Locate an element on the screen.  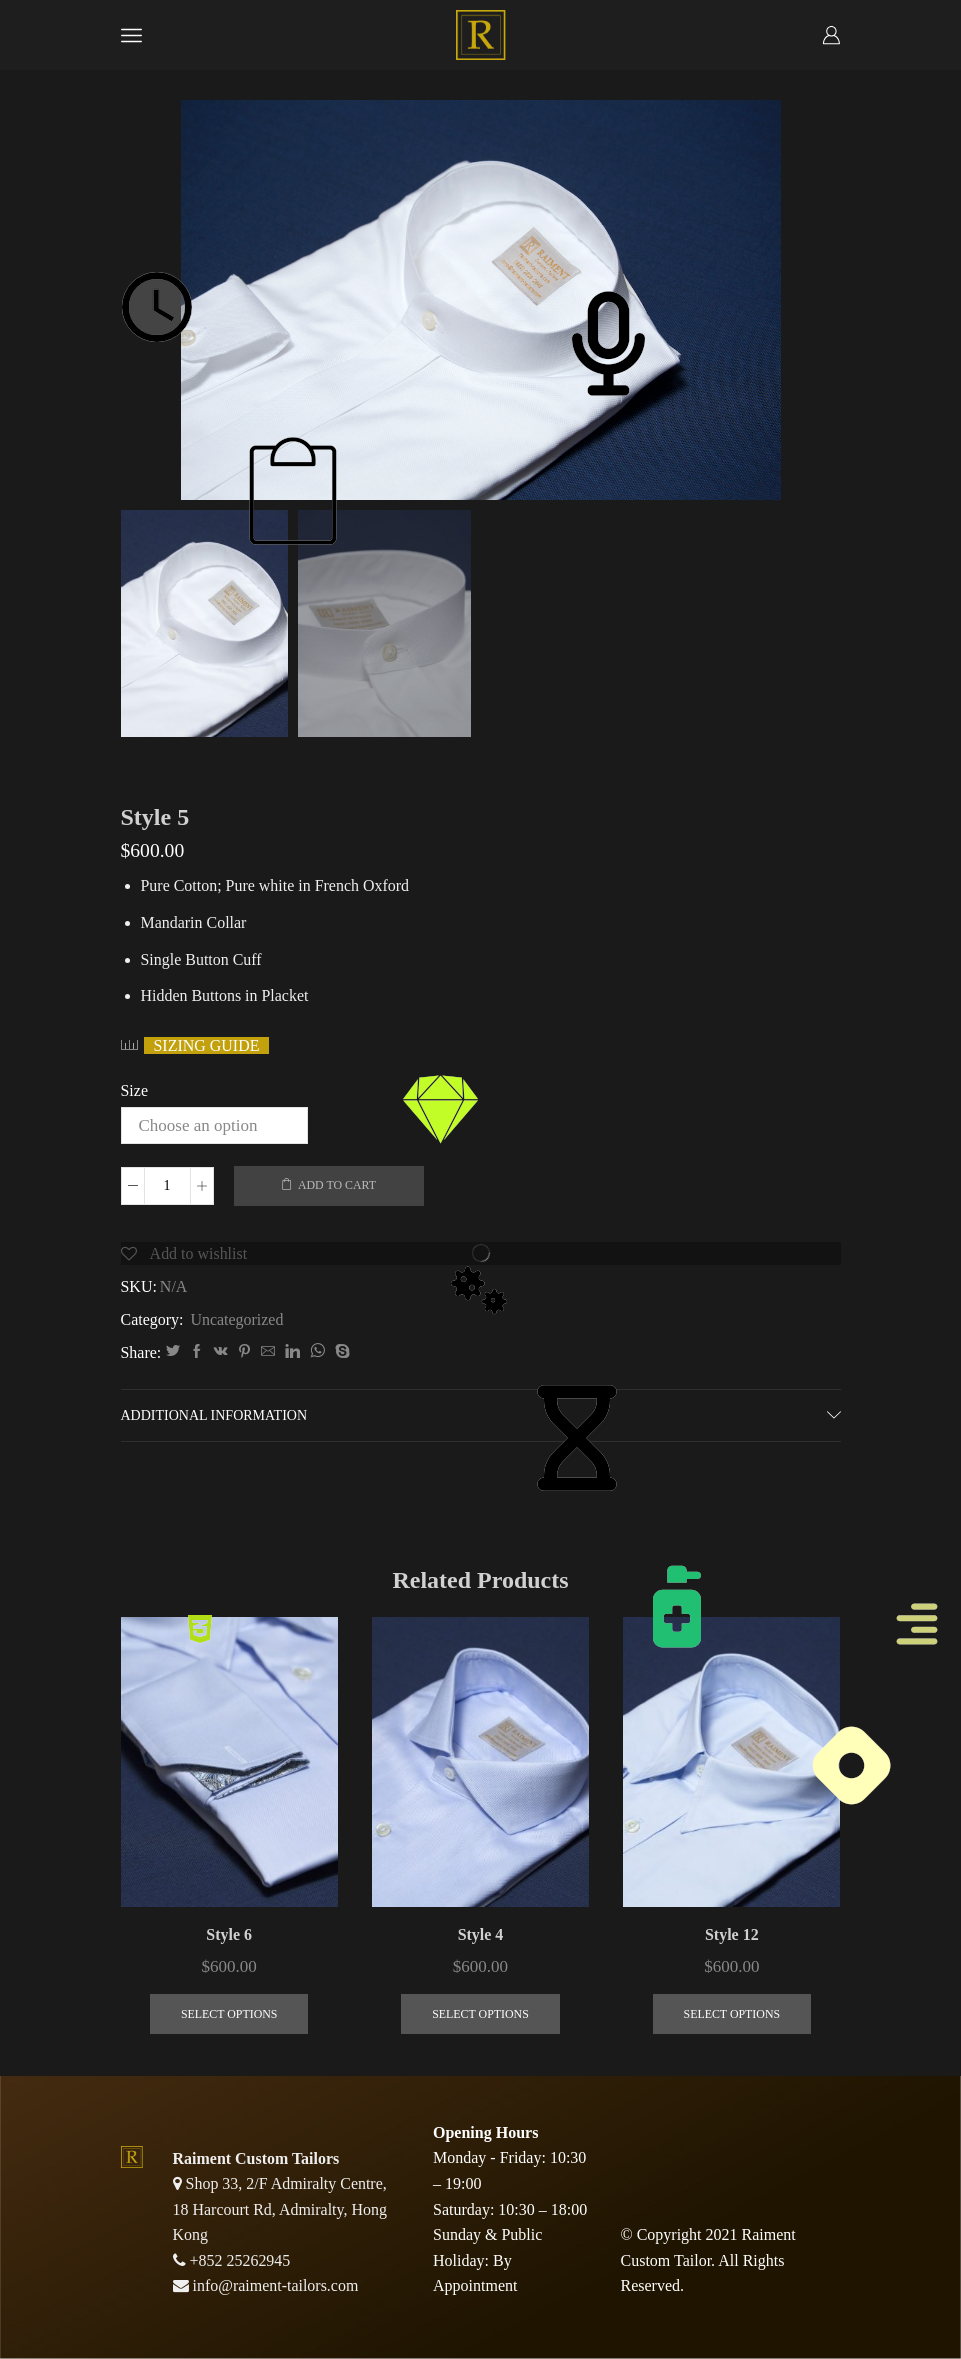
indicates CSS3 styling or stylesheet functionality is located at coordinates (200, 1629).